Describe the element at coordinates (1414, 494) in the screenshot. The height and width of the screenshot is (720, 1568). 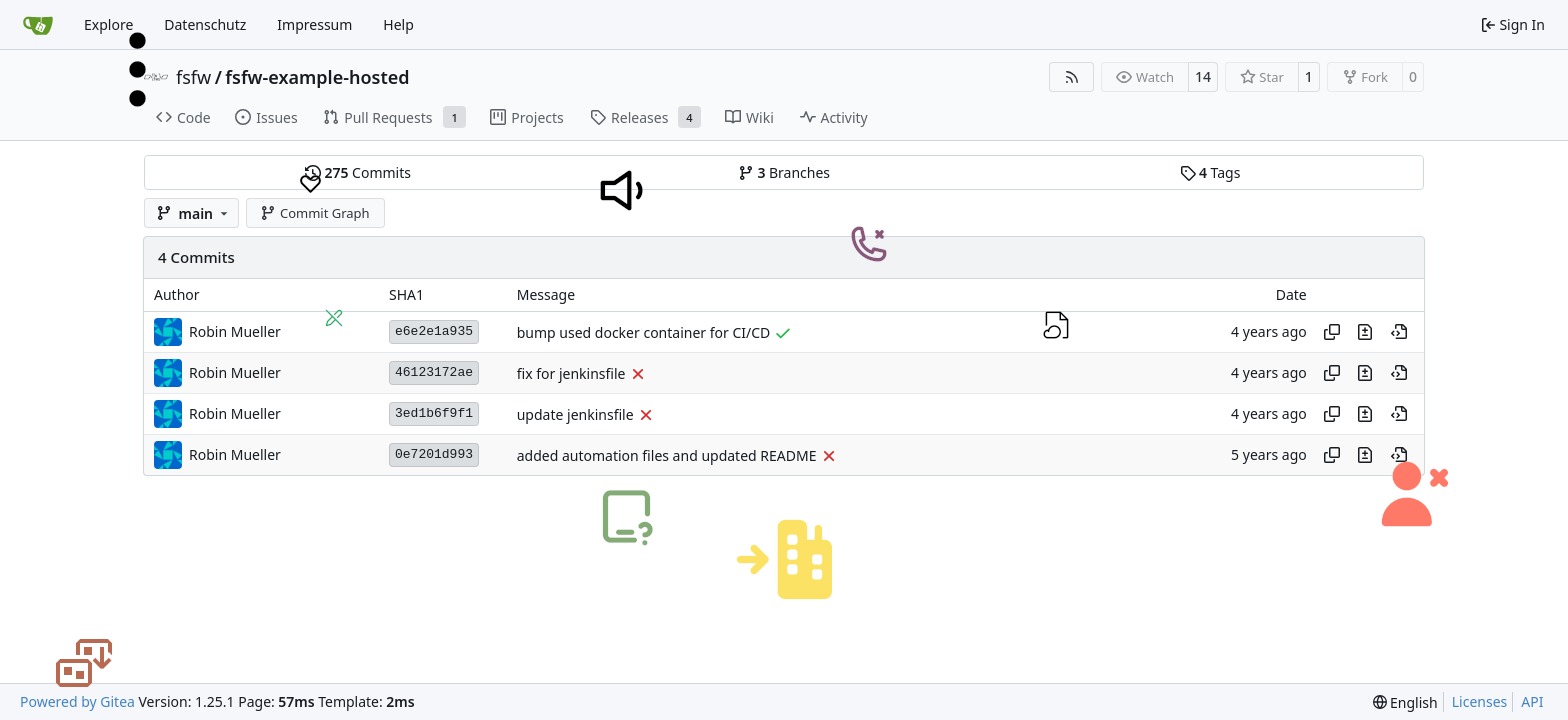
I see `remove a contact or user` at that location.